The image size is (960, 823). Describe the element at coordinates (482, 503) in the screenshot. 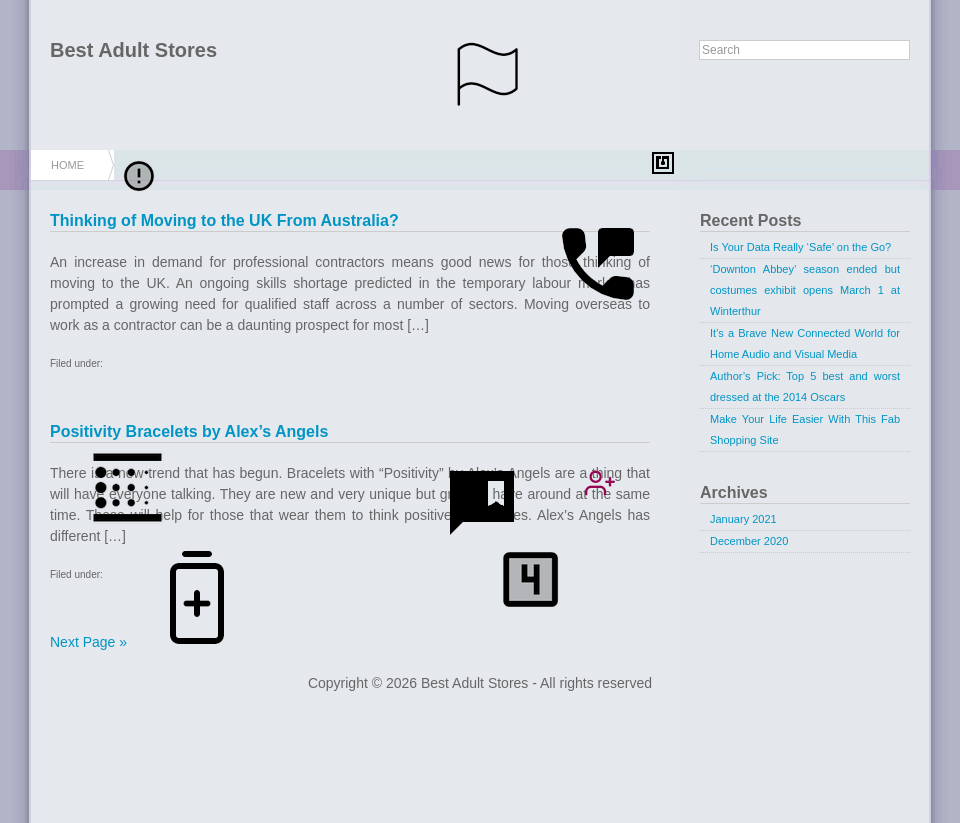

I see `access saved comments or notes` at that location.